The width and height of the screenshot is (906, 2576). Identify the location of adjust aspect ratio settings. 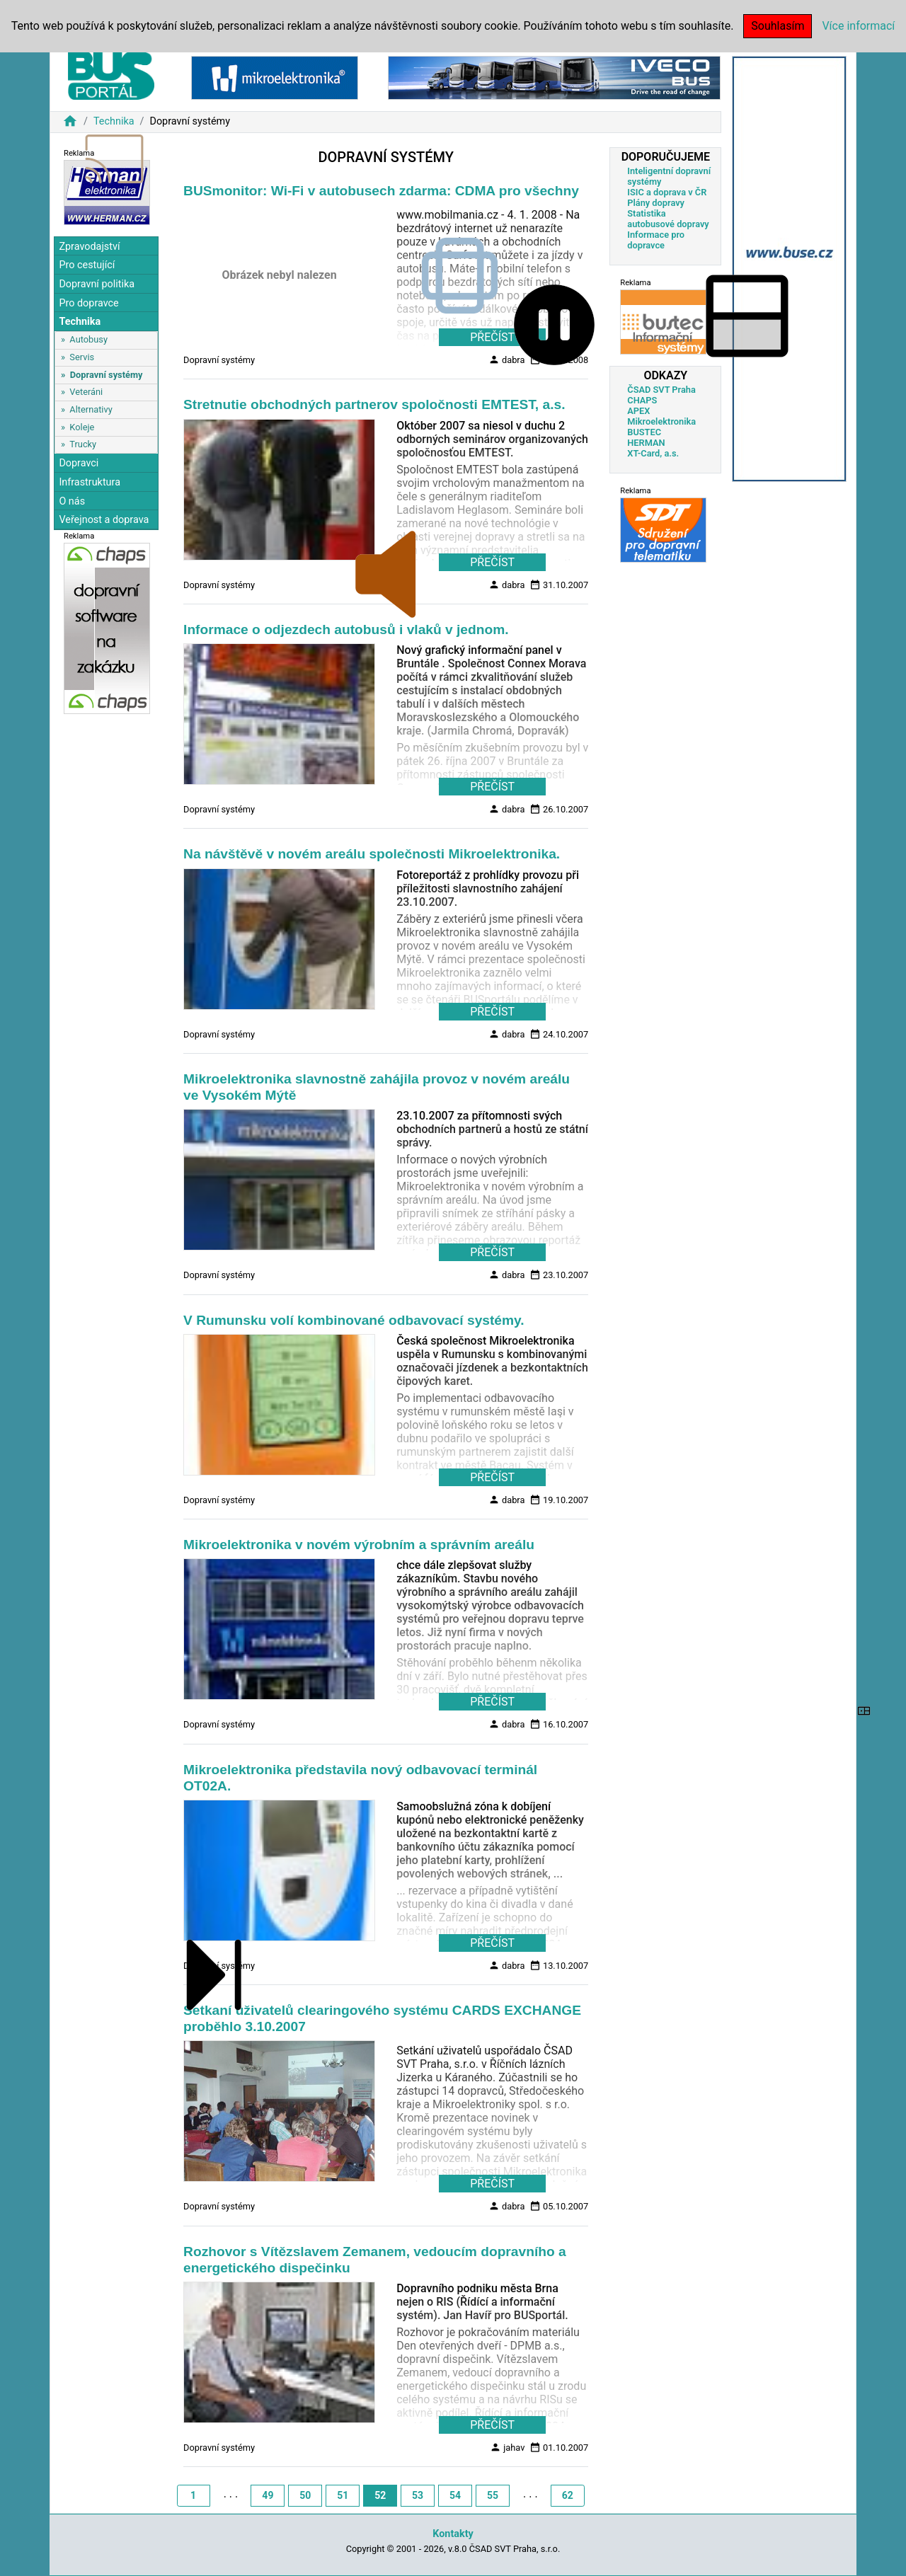
(459, 275).